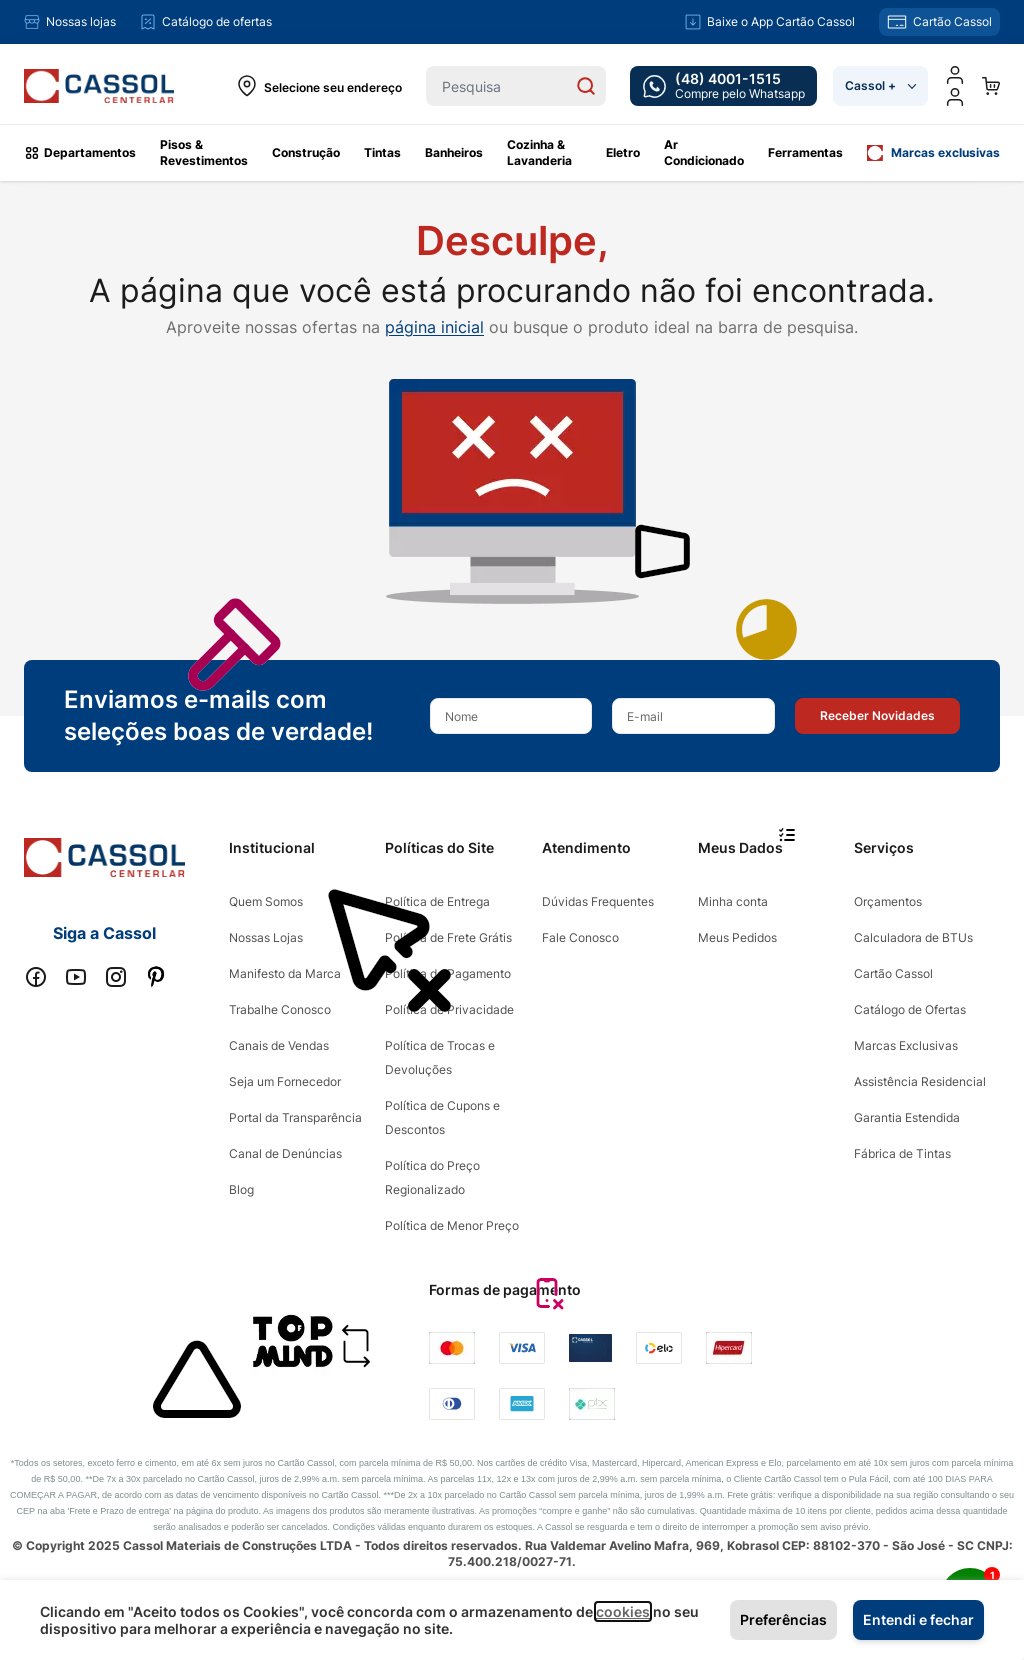  What do you see at coordinates (197, 1382) in the screenshot?
I see `warning or alert indicator` at bounding box center [197, 1382].